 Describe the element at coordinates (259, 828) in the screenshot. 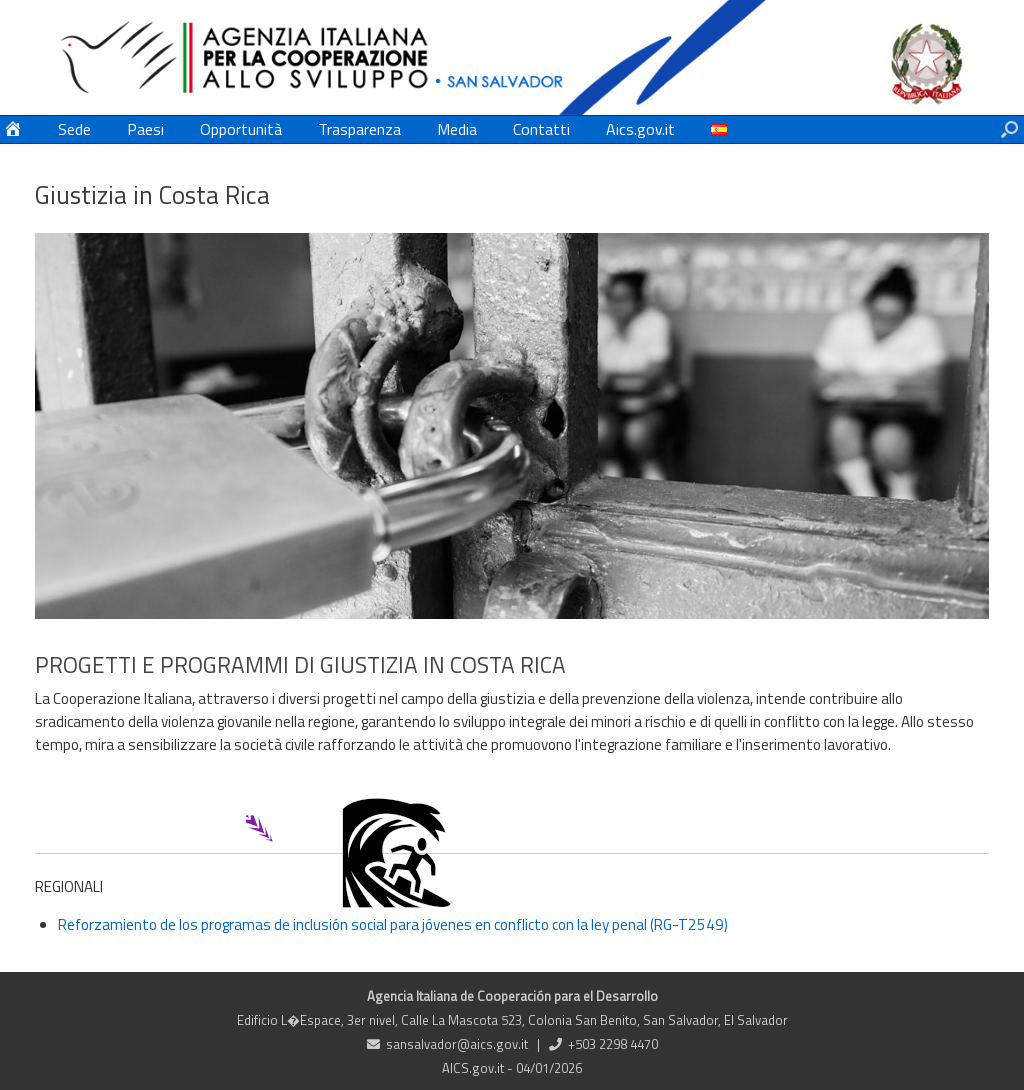

I see `indicates a combo attack or chain skill` at that location.